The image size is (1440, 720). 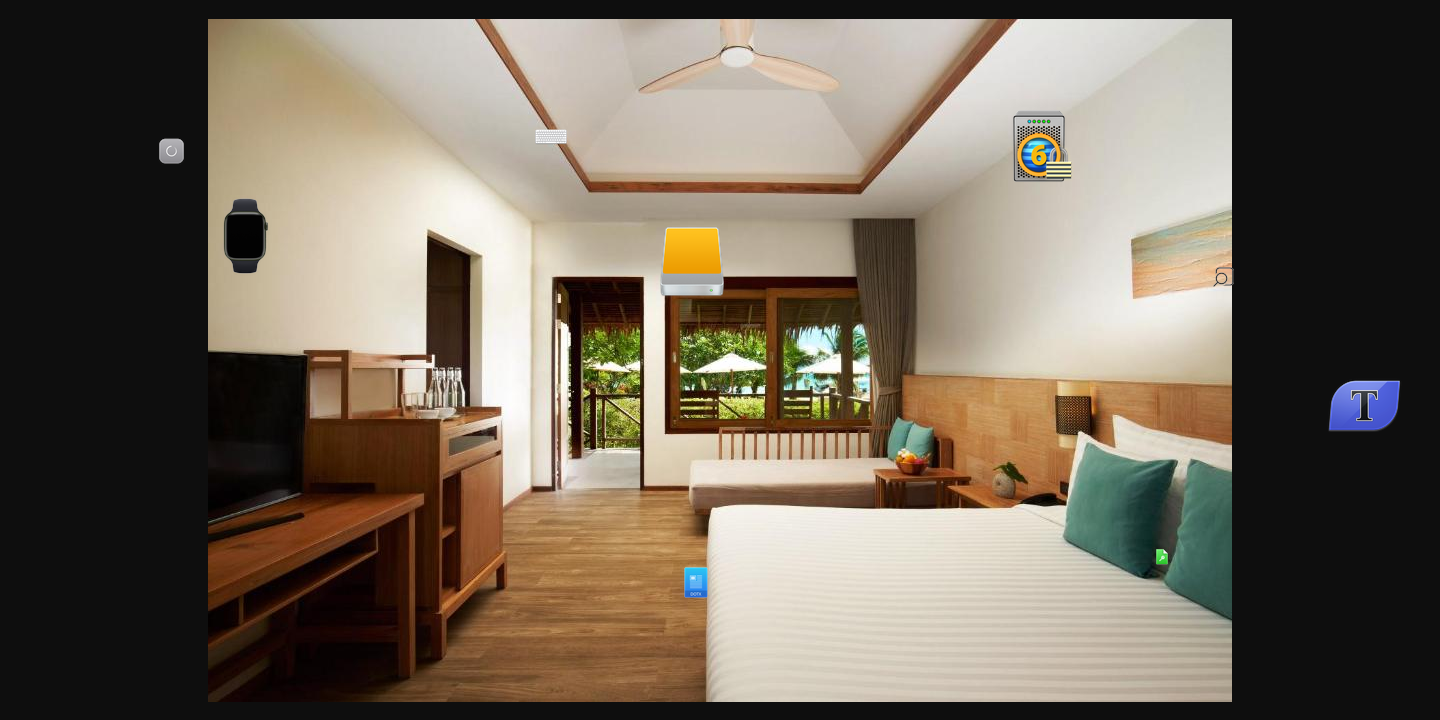 I want to click on access text style library in iMovie, so click(x=1364, y=405).